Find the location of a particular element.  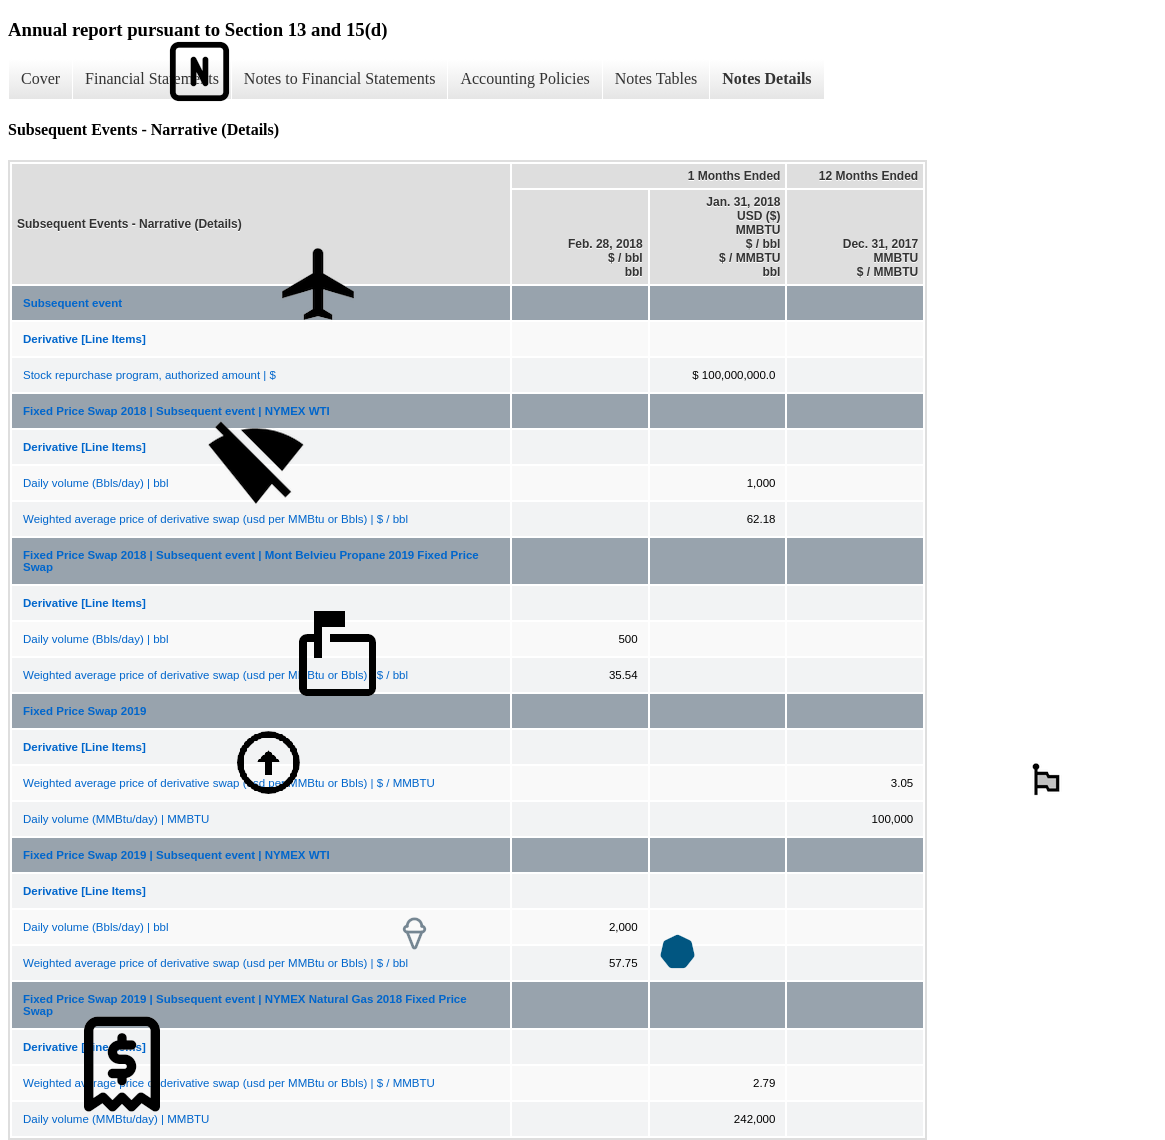

indicates wifi is disabled or unavailable is located at coordinates (256, 465).